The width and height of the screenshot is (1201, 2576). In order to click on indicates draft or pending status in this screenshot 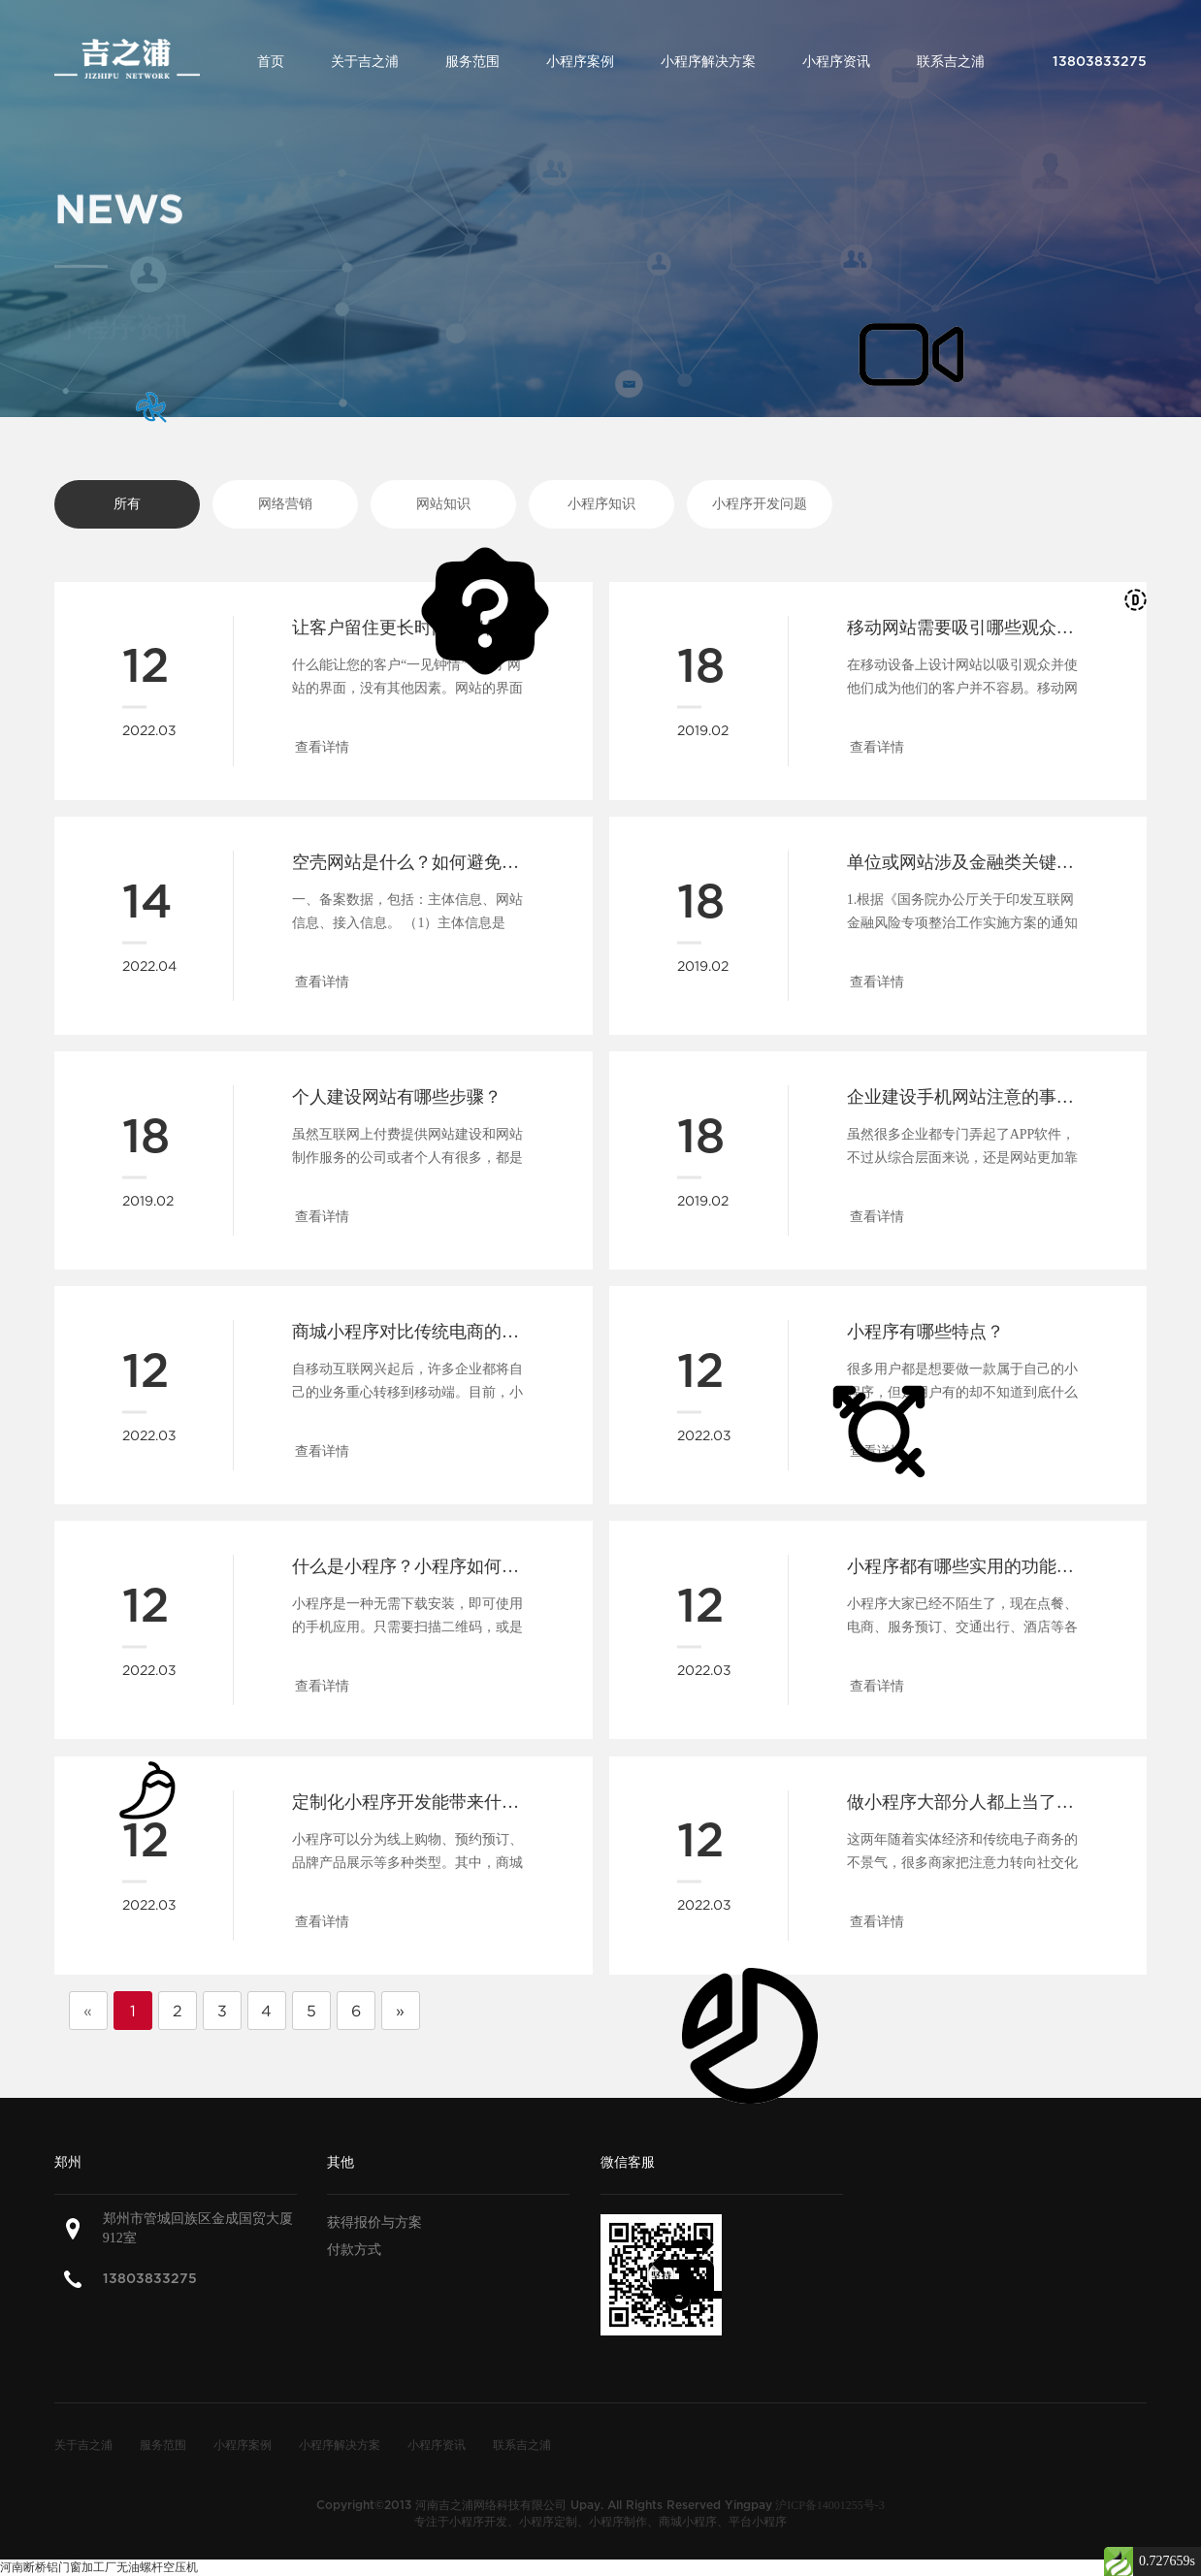, I will do `click(1135, 599)`.